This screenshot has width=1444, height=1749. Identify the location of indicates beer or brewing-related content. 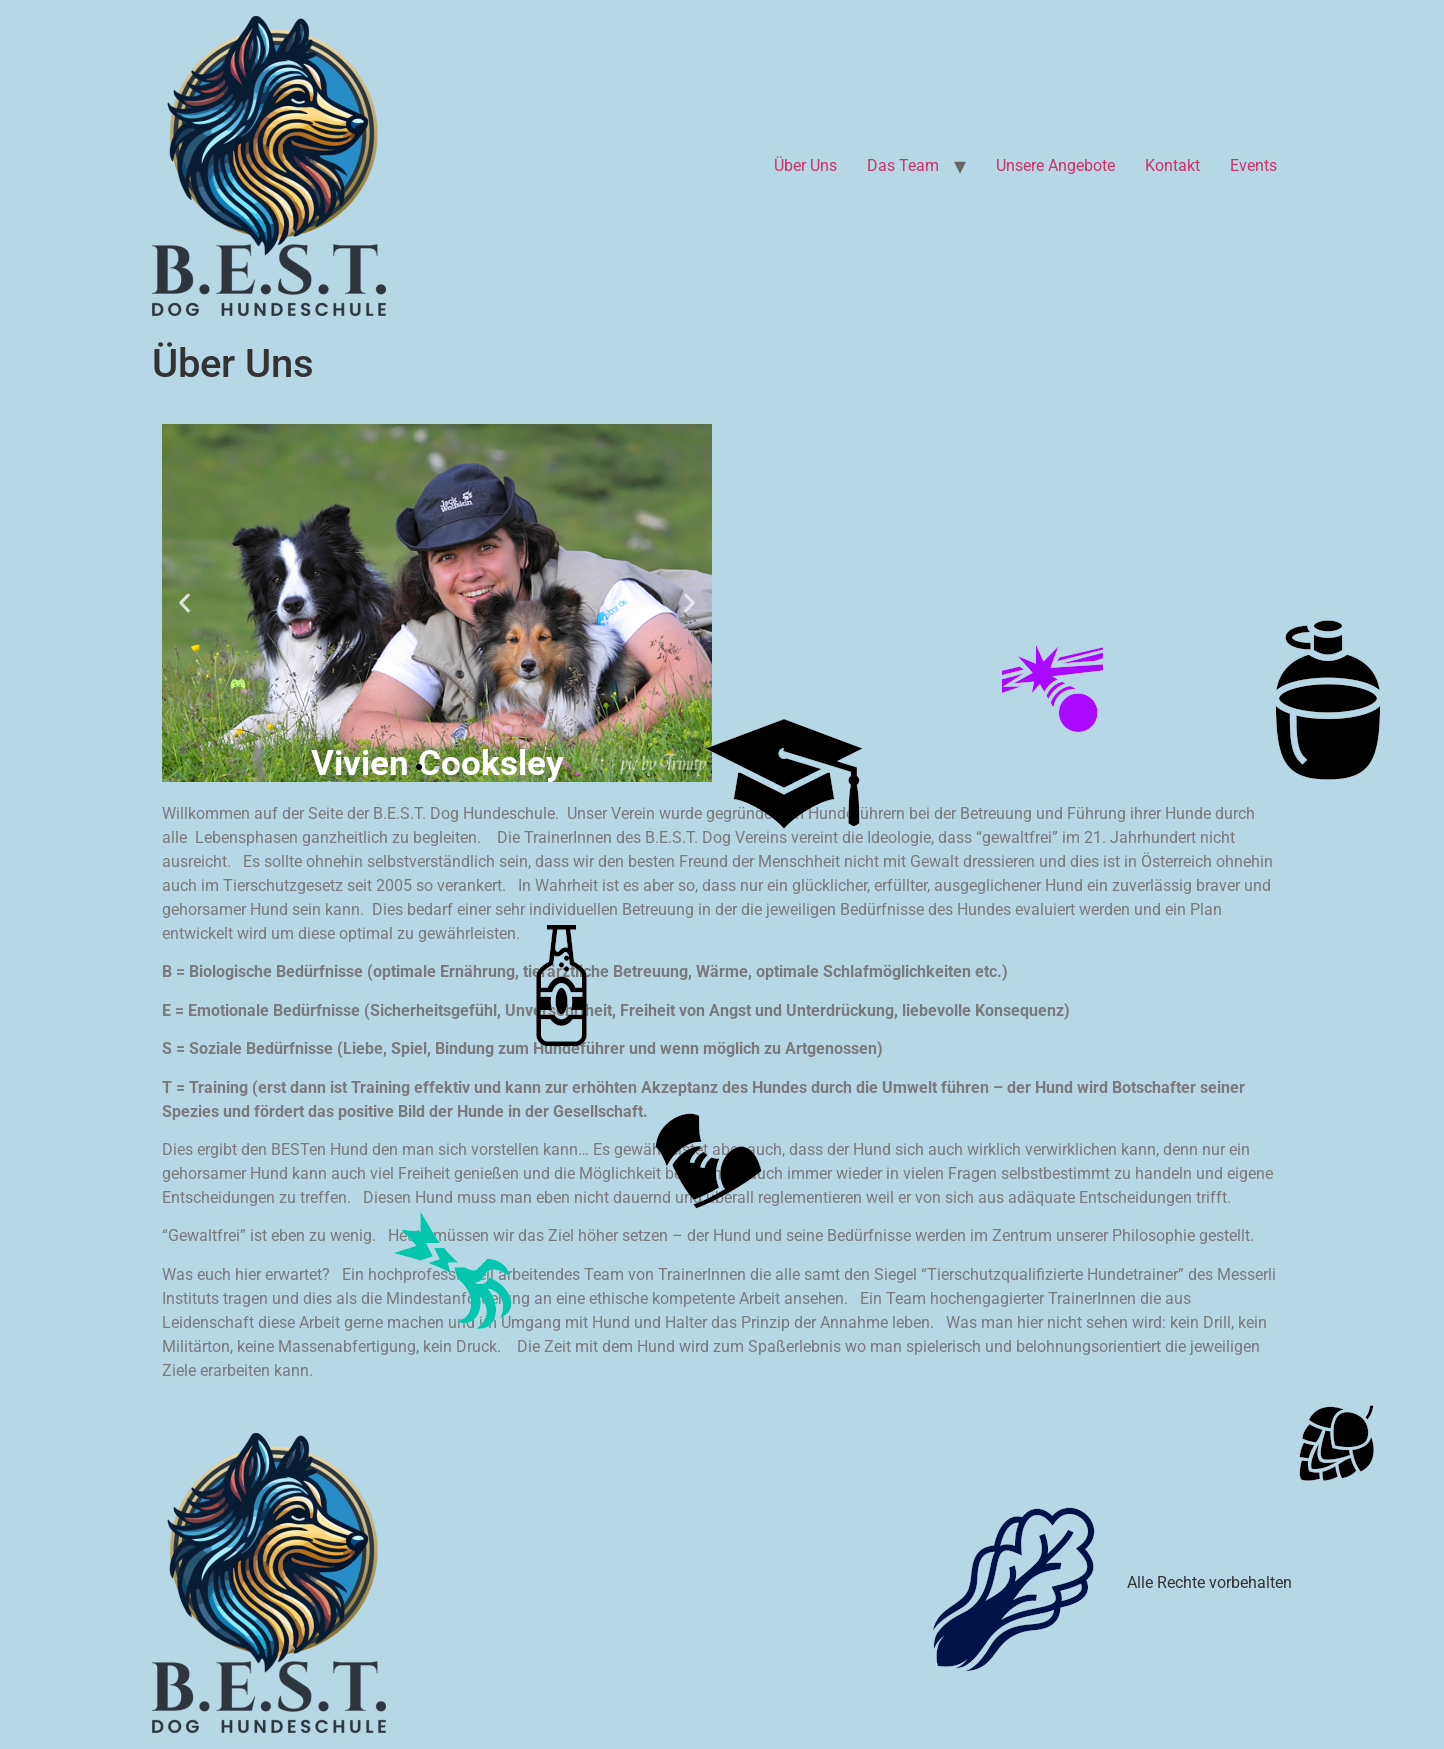
(1337, 1443).